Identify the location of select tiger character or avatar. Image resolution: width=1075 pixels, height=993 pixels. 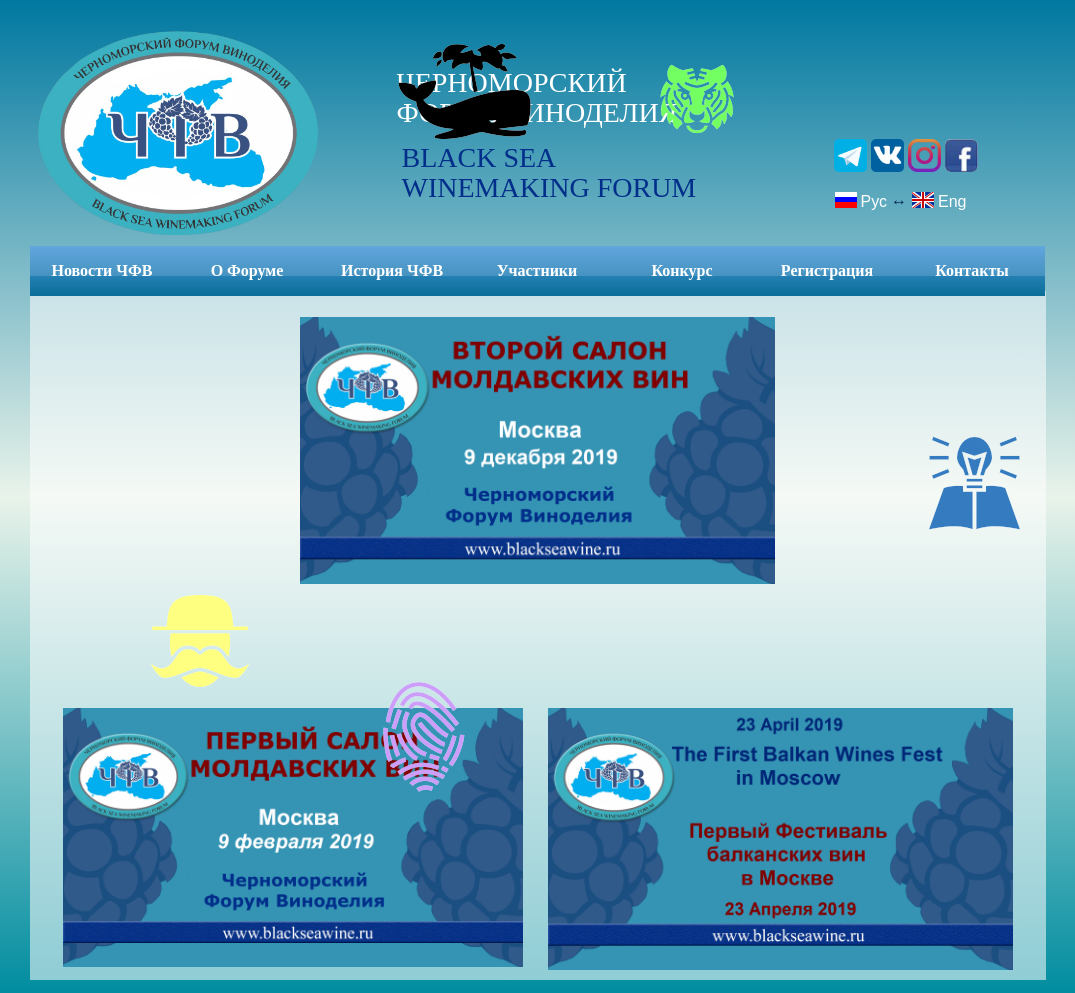
(697, 100).